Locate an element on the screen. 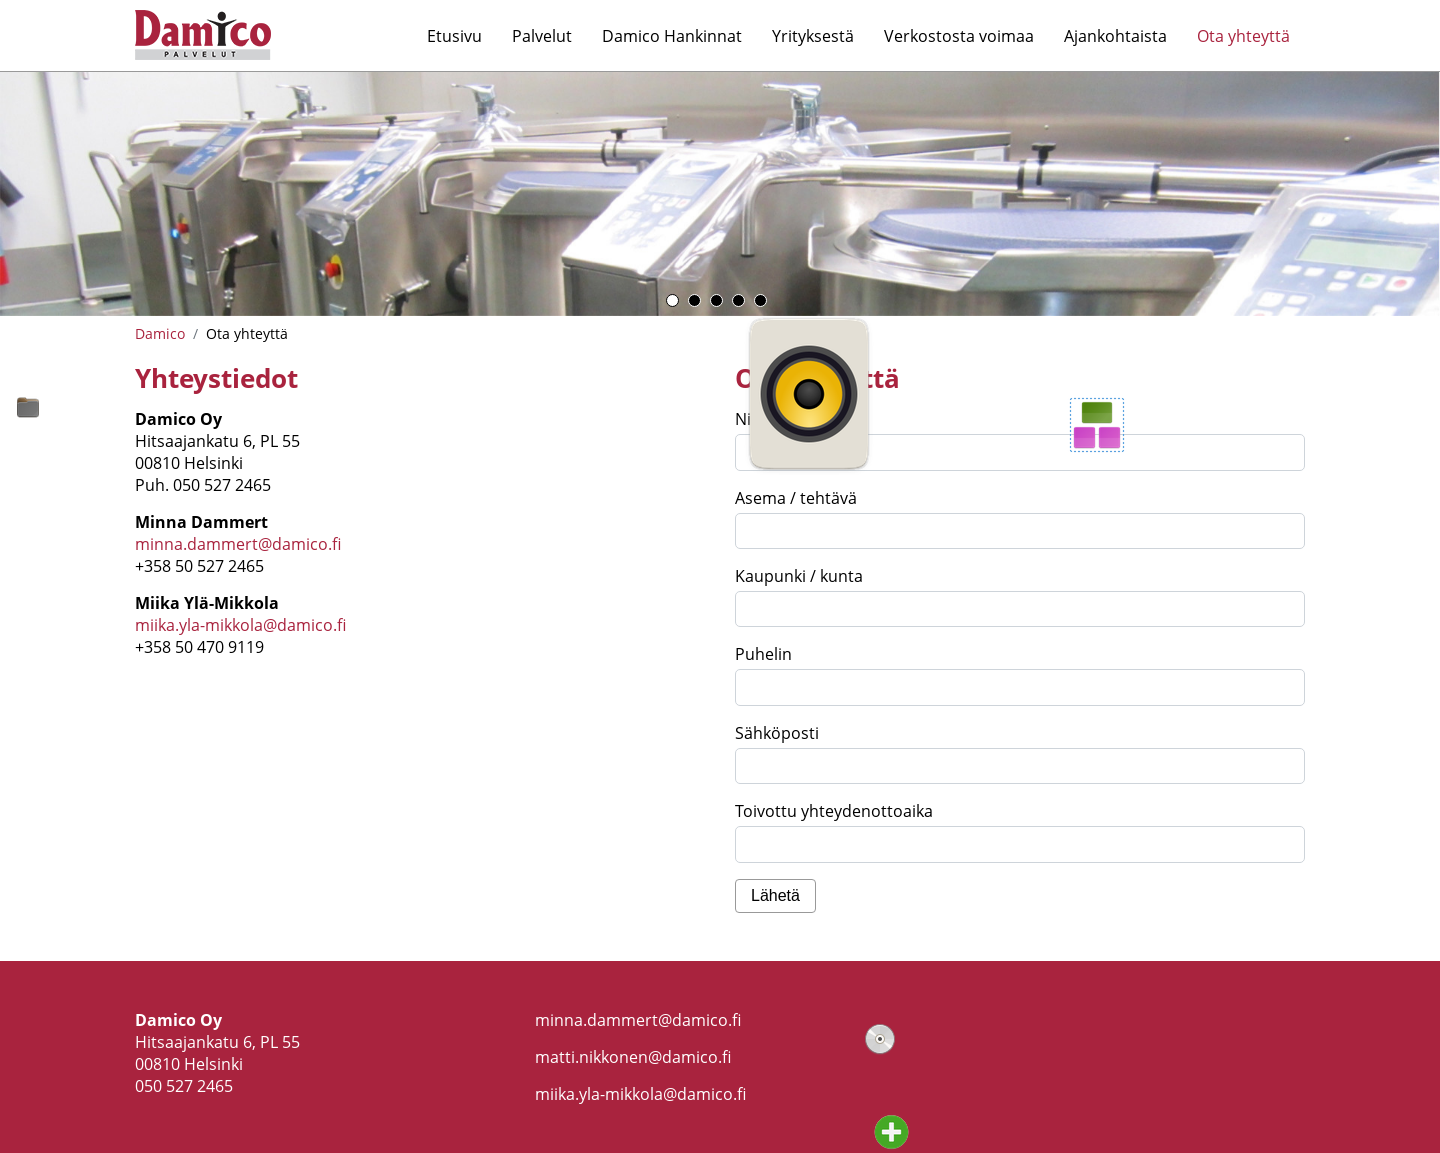 Image resolution: width=1440 pixels, height=1153 pixels. access cd/dvd drive is located at coordinates (880, 1039).